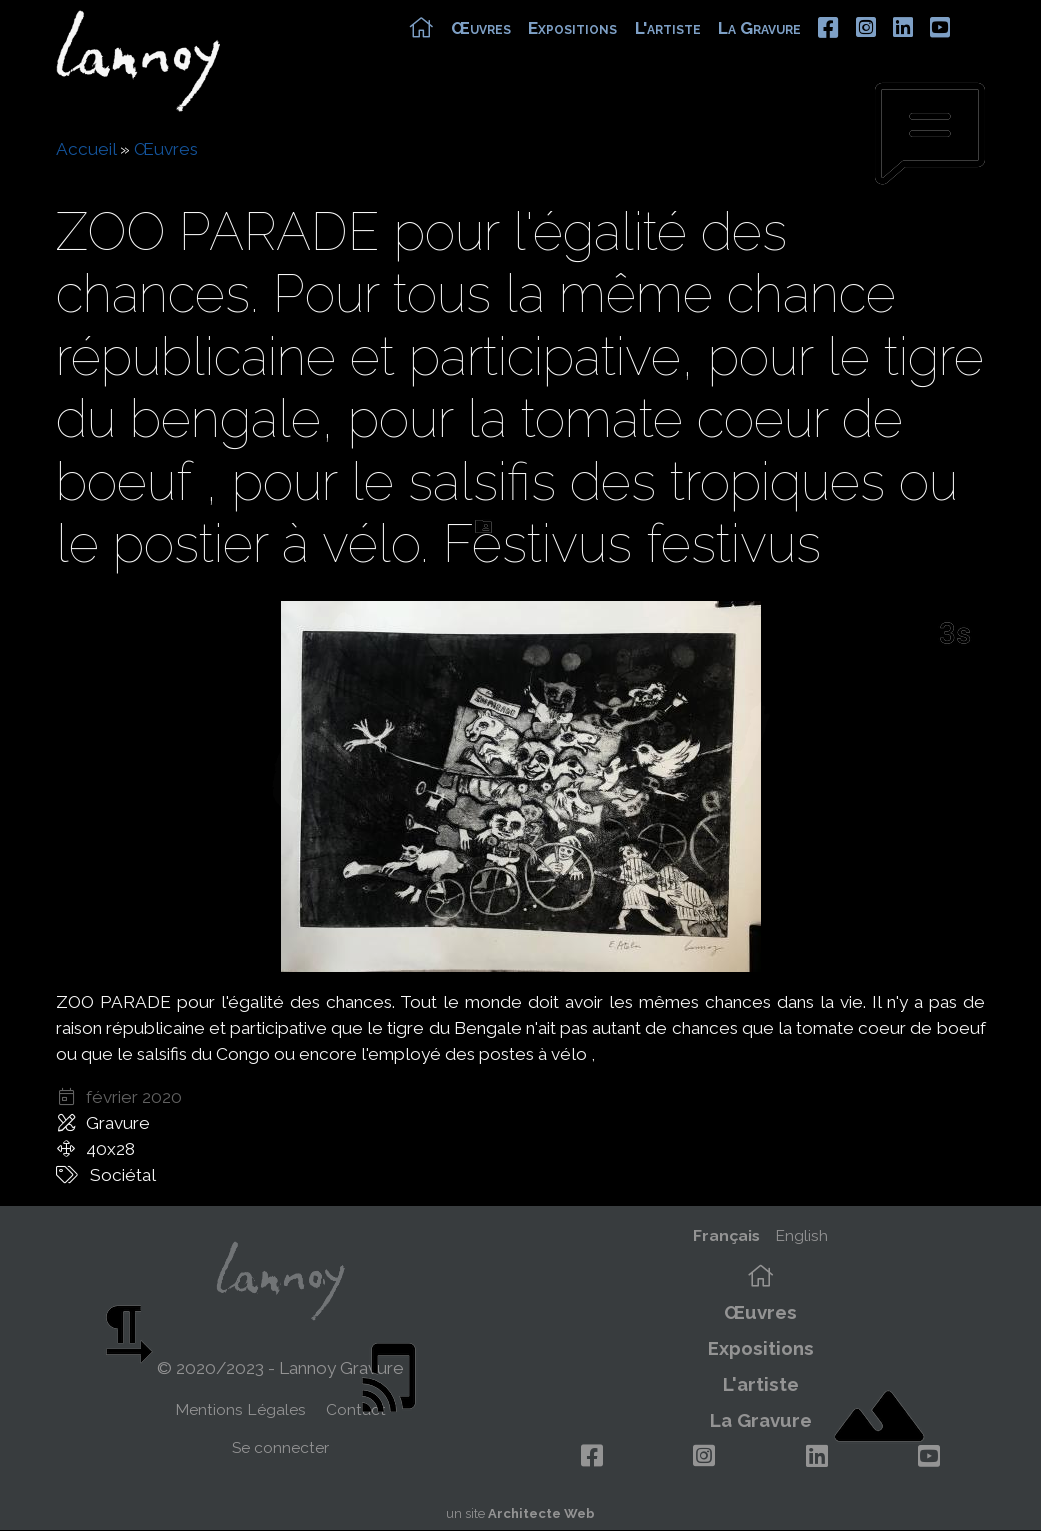 Image resolution: width=1041 pixels, height=1531 pixels. I want to click on set a 3-second timer, so click(954, 633).